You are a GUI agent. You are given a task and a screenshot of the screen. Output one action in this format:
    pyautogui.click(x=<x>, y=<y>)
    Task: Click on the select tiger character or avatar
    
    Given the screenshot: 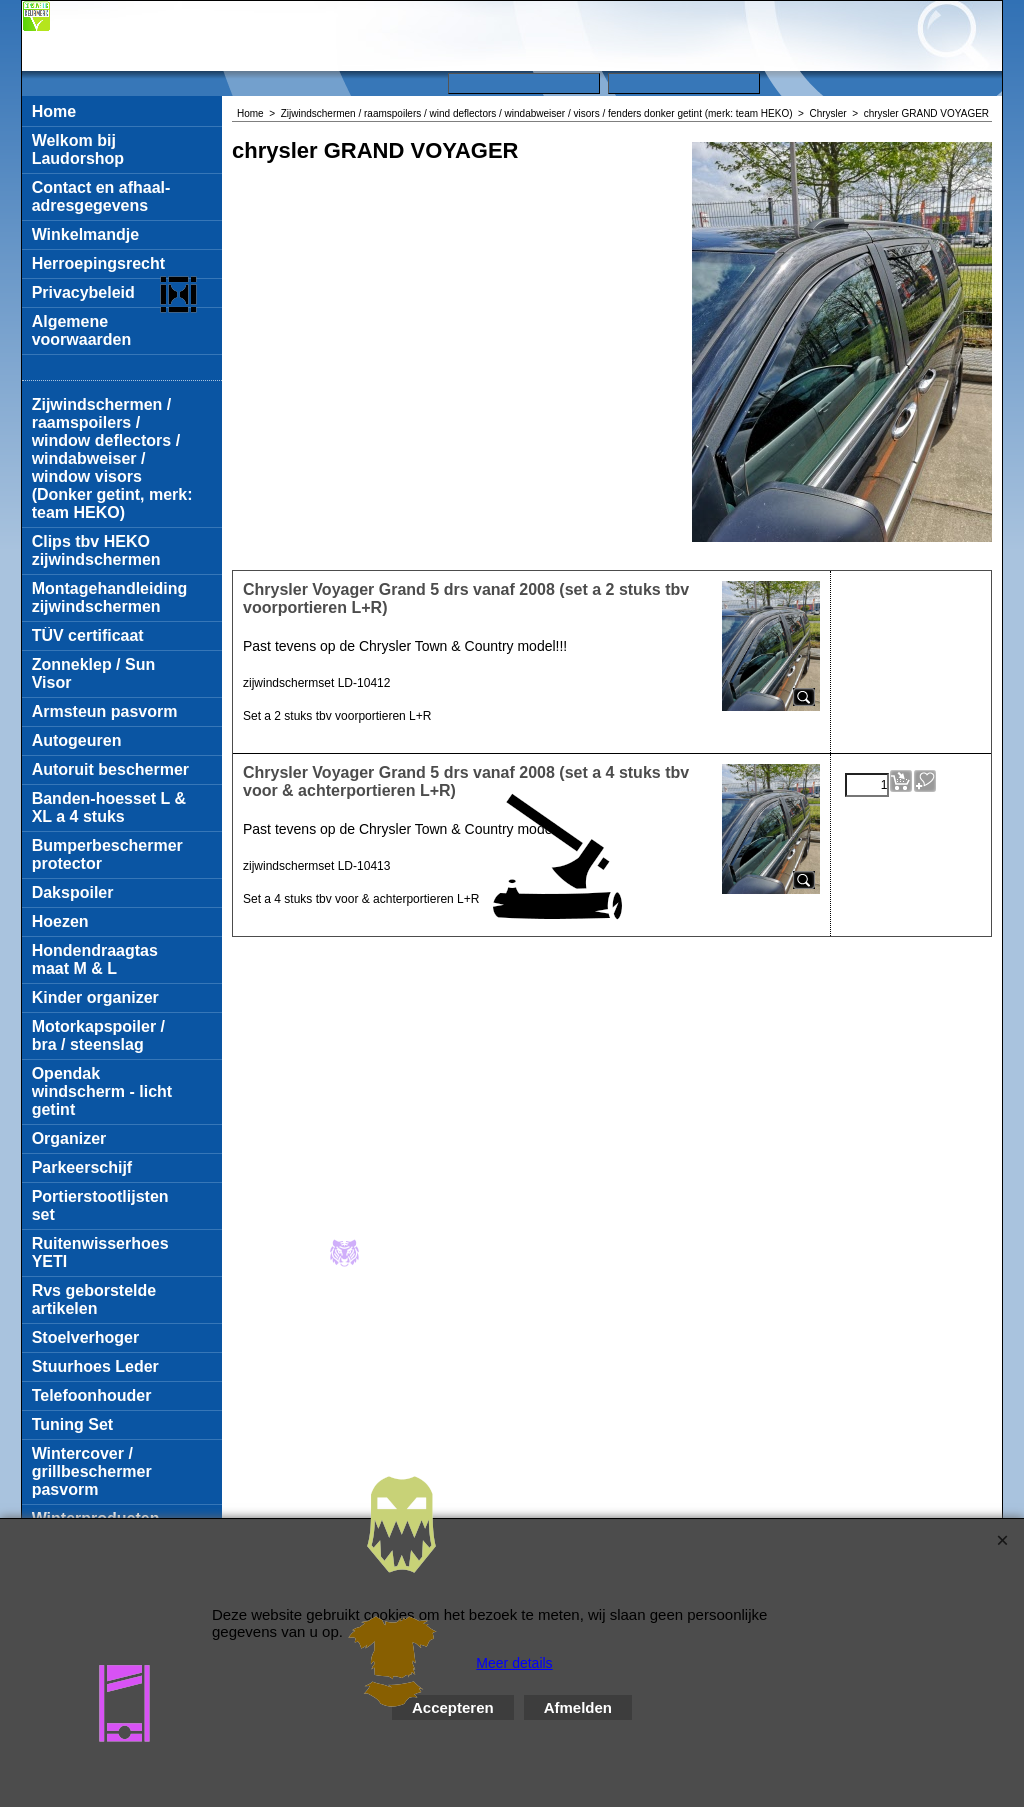 What is the action you would take?
    pyautogui.click(x=344, y=1253)
    